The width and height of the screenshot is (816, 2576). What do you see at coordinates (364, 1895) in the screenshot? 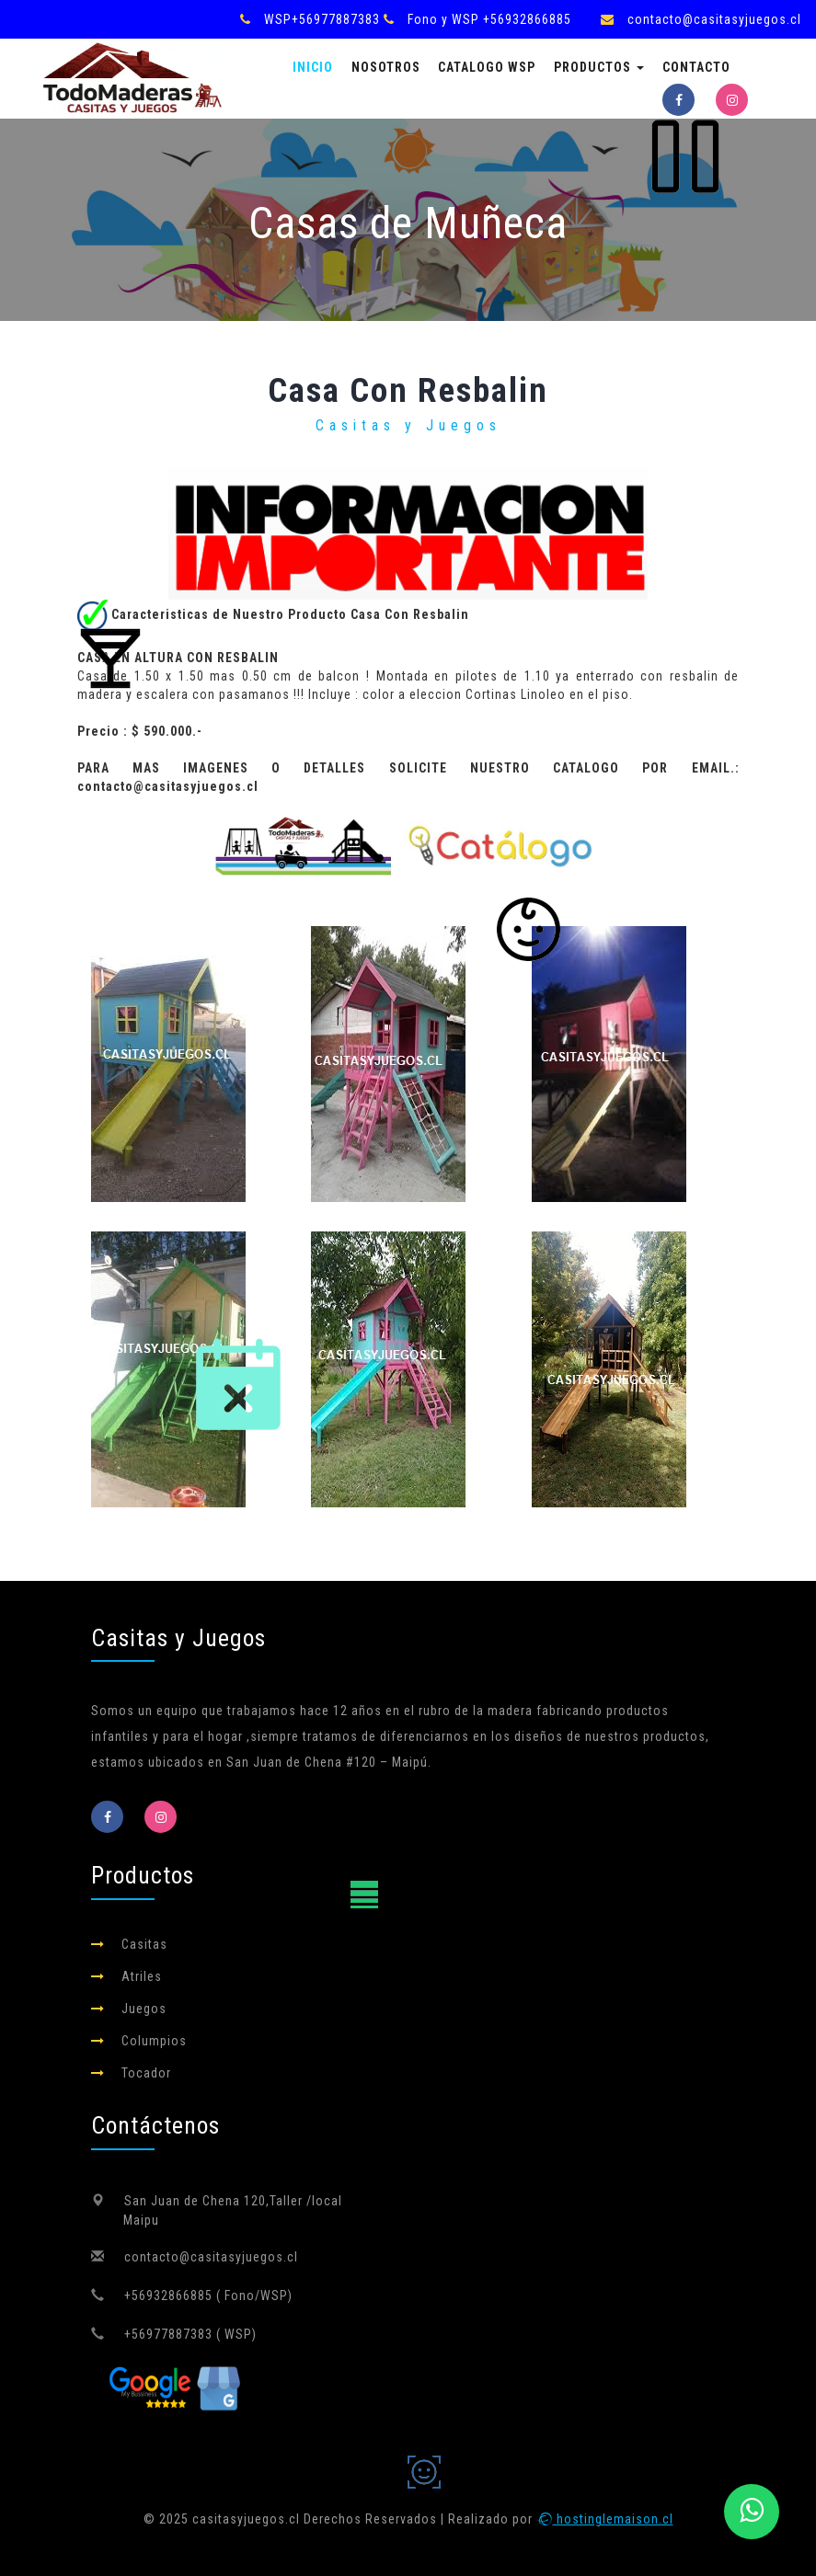
I see `adjust line or stroke thickness` at bounding box center [364, 1895].